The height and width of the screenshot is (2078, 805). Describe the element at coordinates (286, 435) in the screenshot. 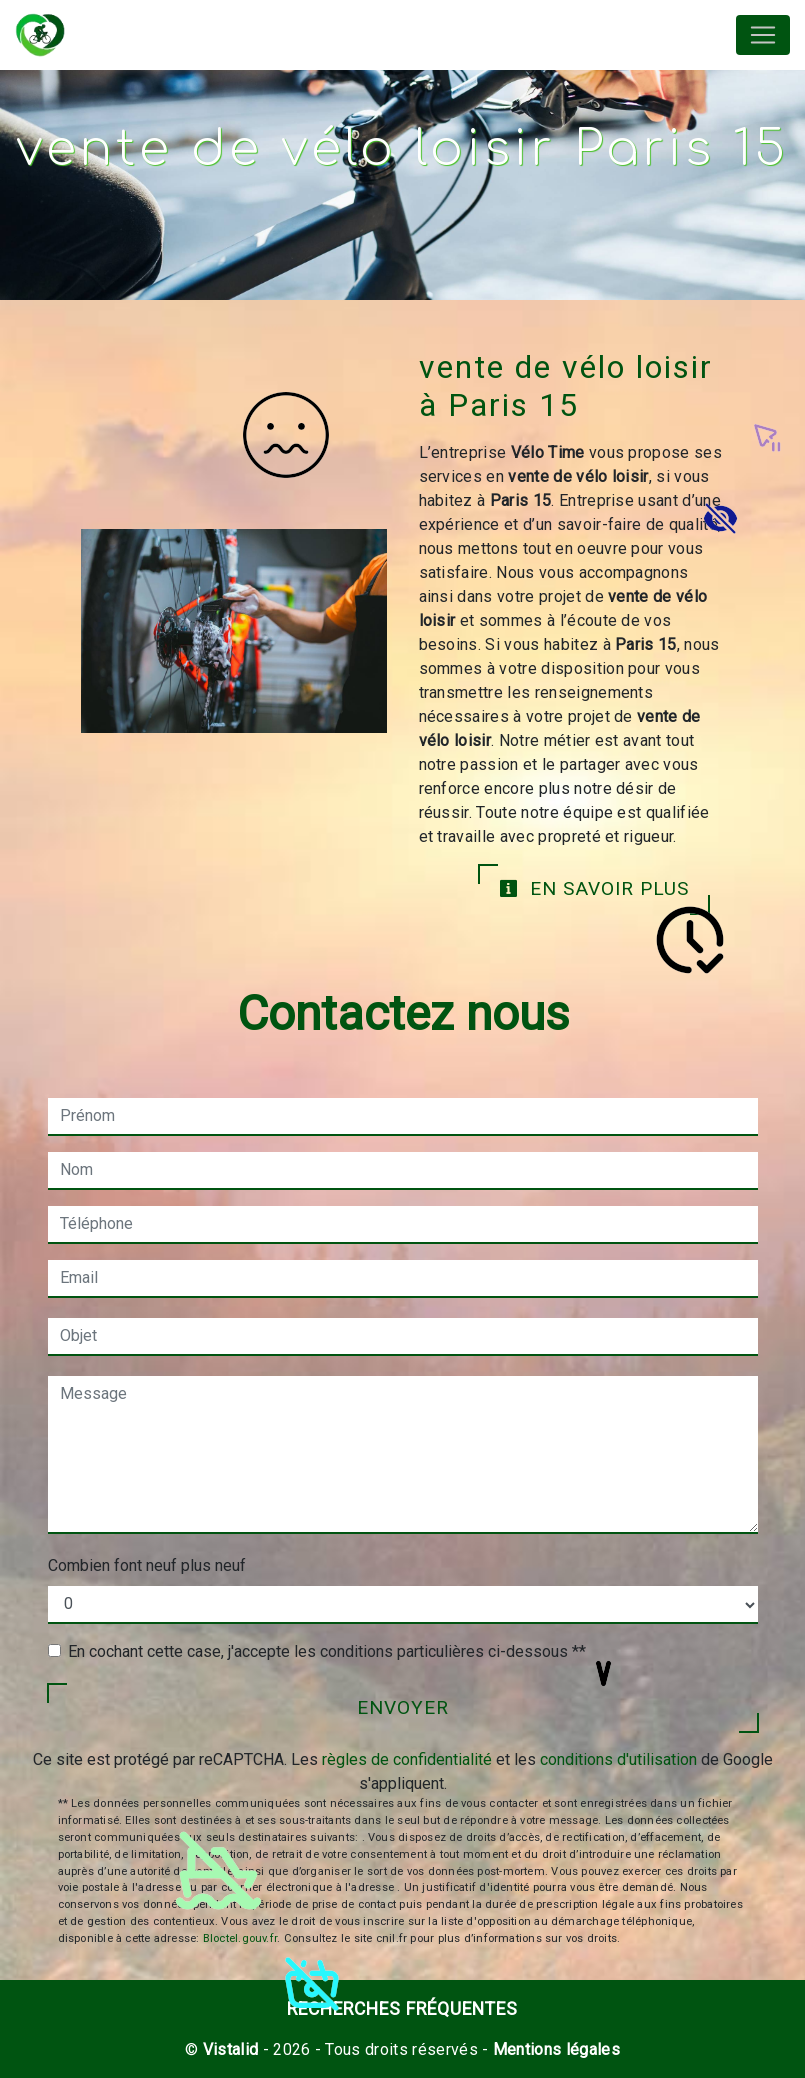

I see `indicates an error or something went wrong` at that location.